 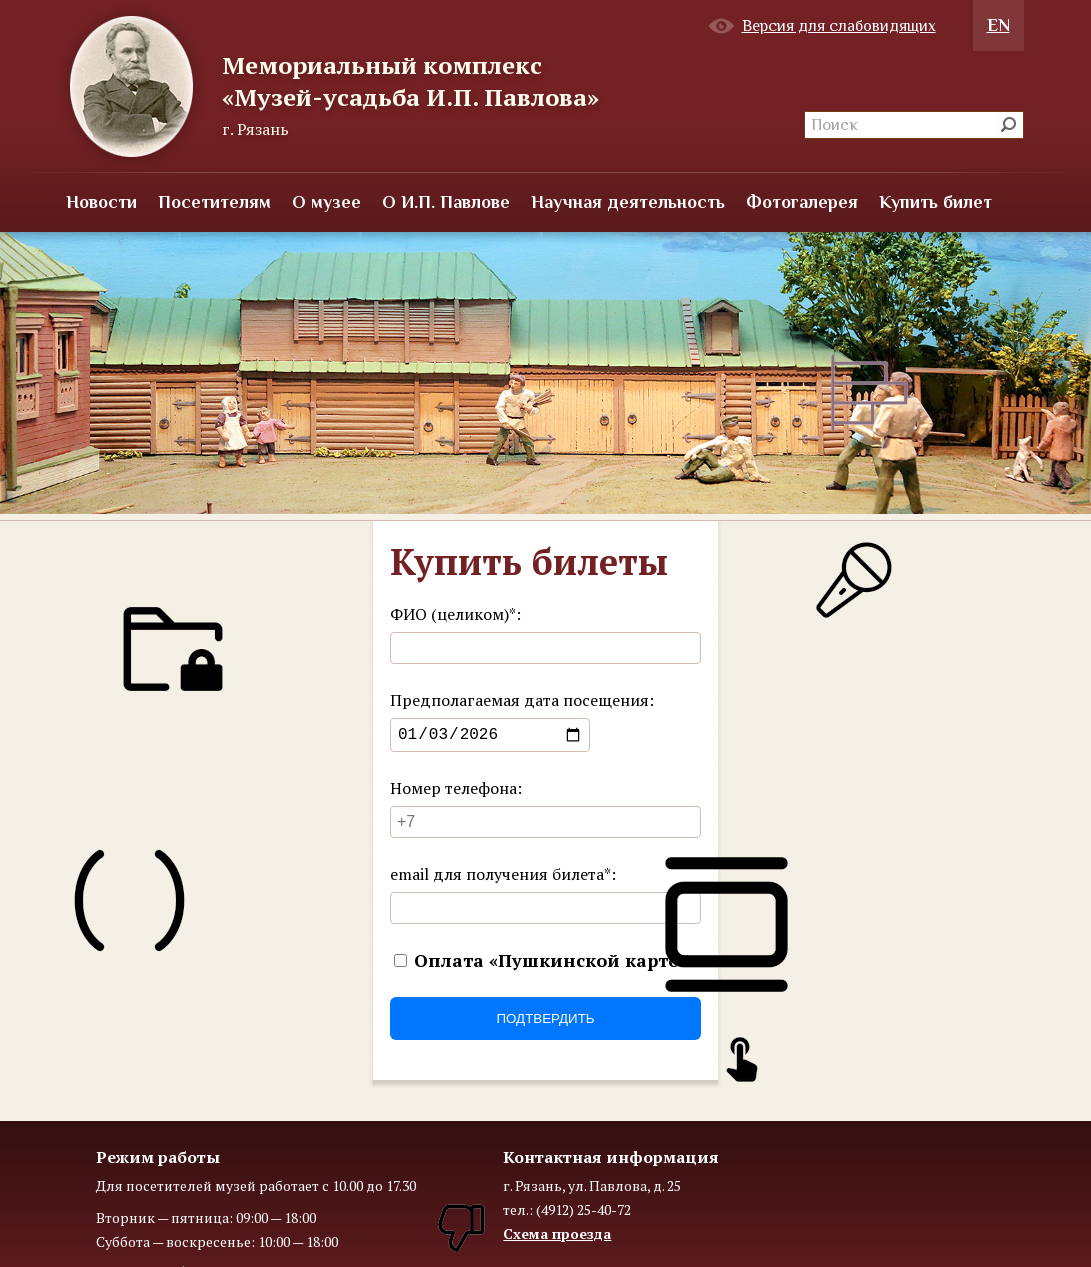 What do you see at coordinates (866, 393) in the screenshot?
I see `view horizontal bar chart data` at bounding box center [866, 393].